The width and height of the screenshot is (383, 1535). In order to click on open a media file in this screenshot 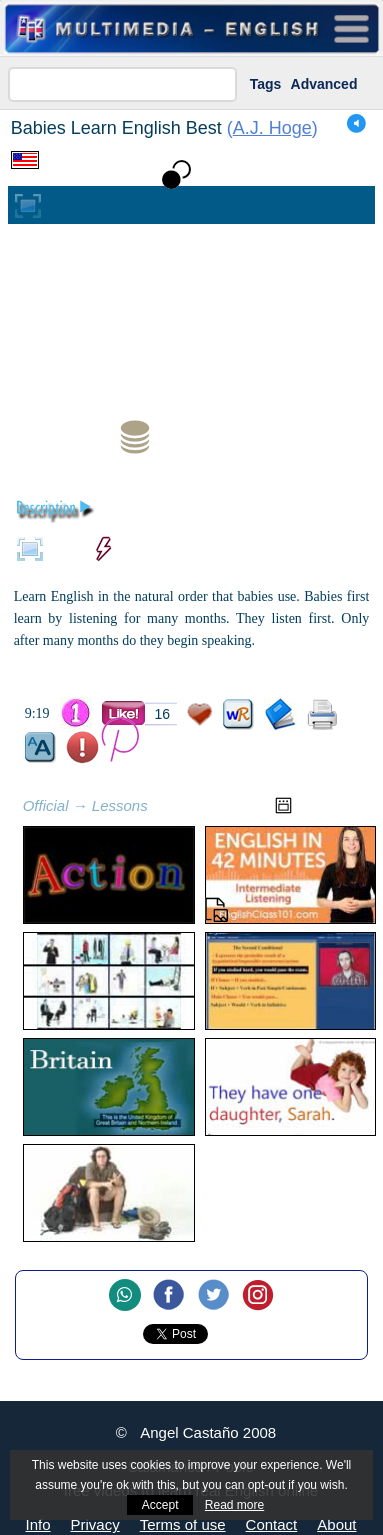, I will do `click(215, 909)`.